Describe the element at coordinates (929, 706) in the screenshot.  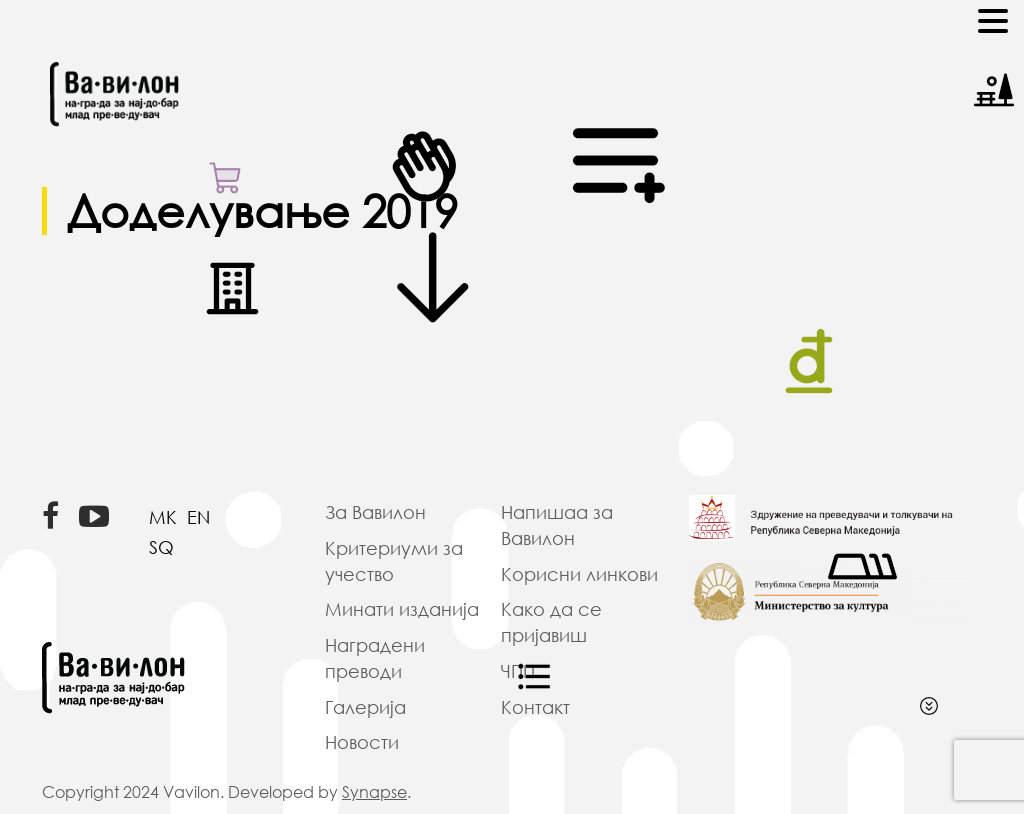
I see `expand all content below` at that location.